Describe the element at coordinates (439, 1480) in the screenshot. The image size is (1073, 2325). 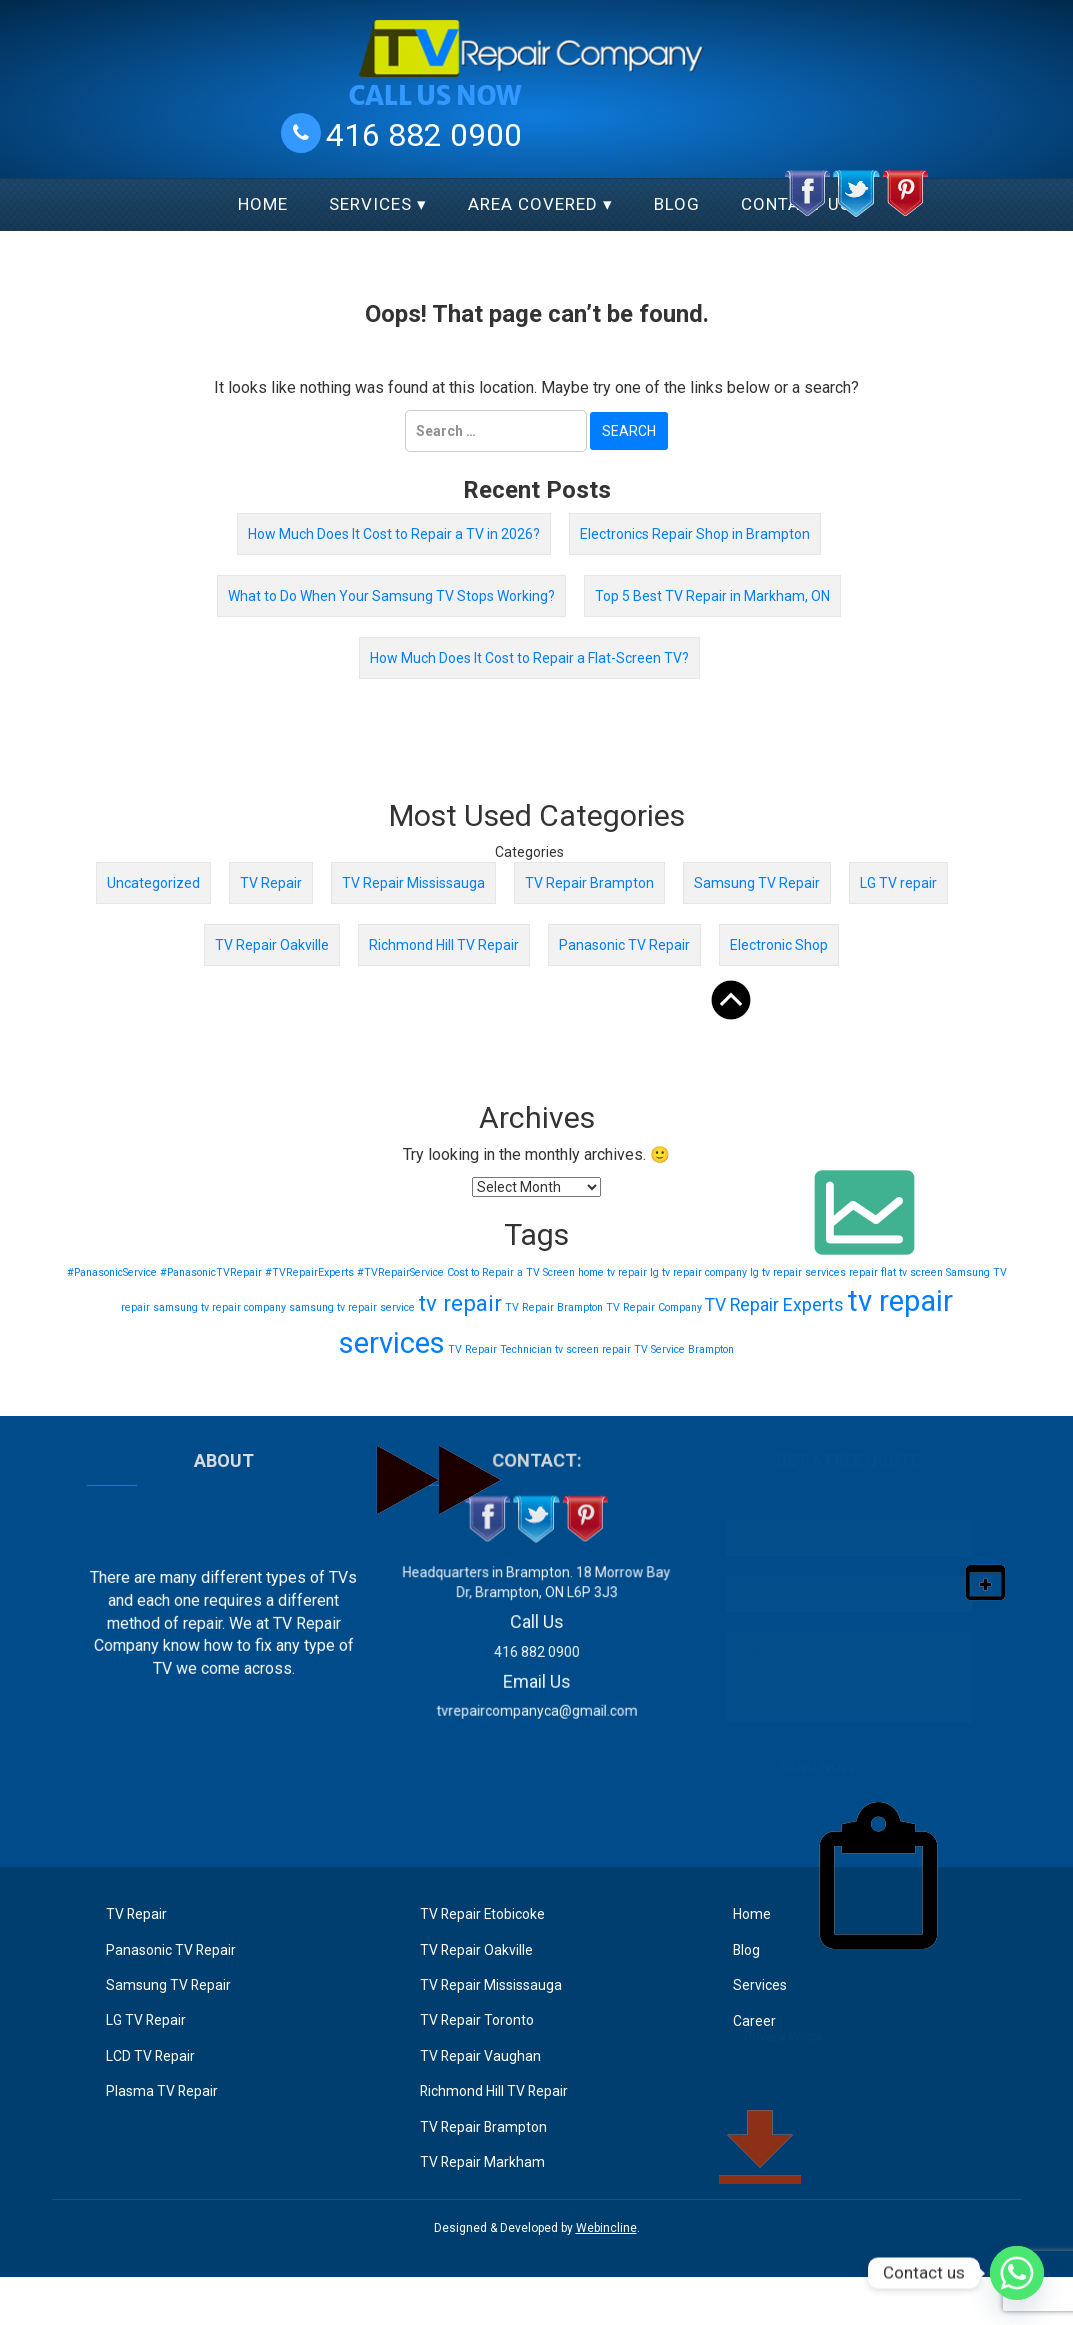
I see `skip to next track or media` at that location.